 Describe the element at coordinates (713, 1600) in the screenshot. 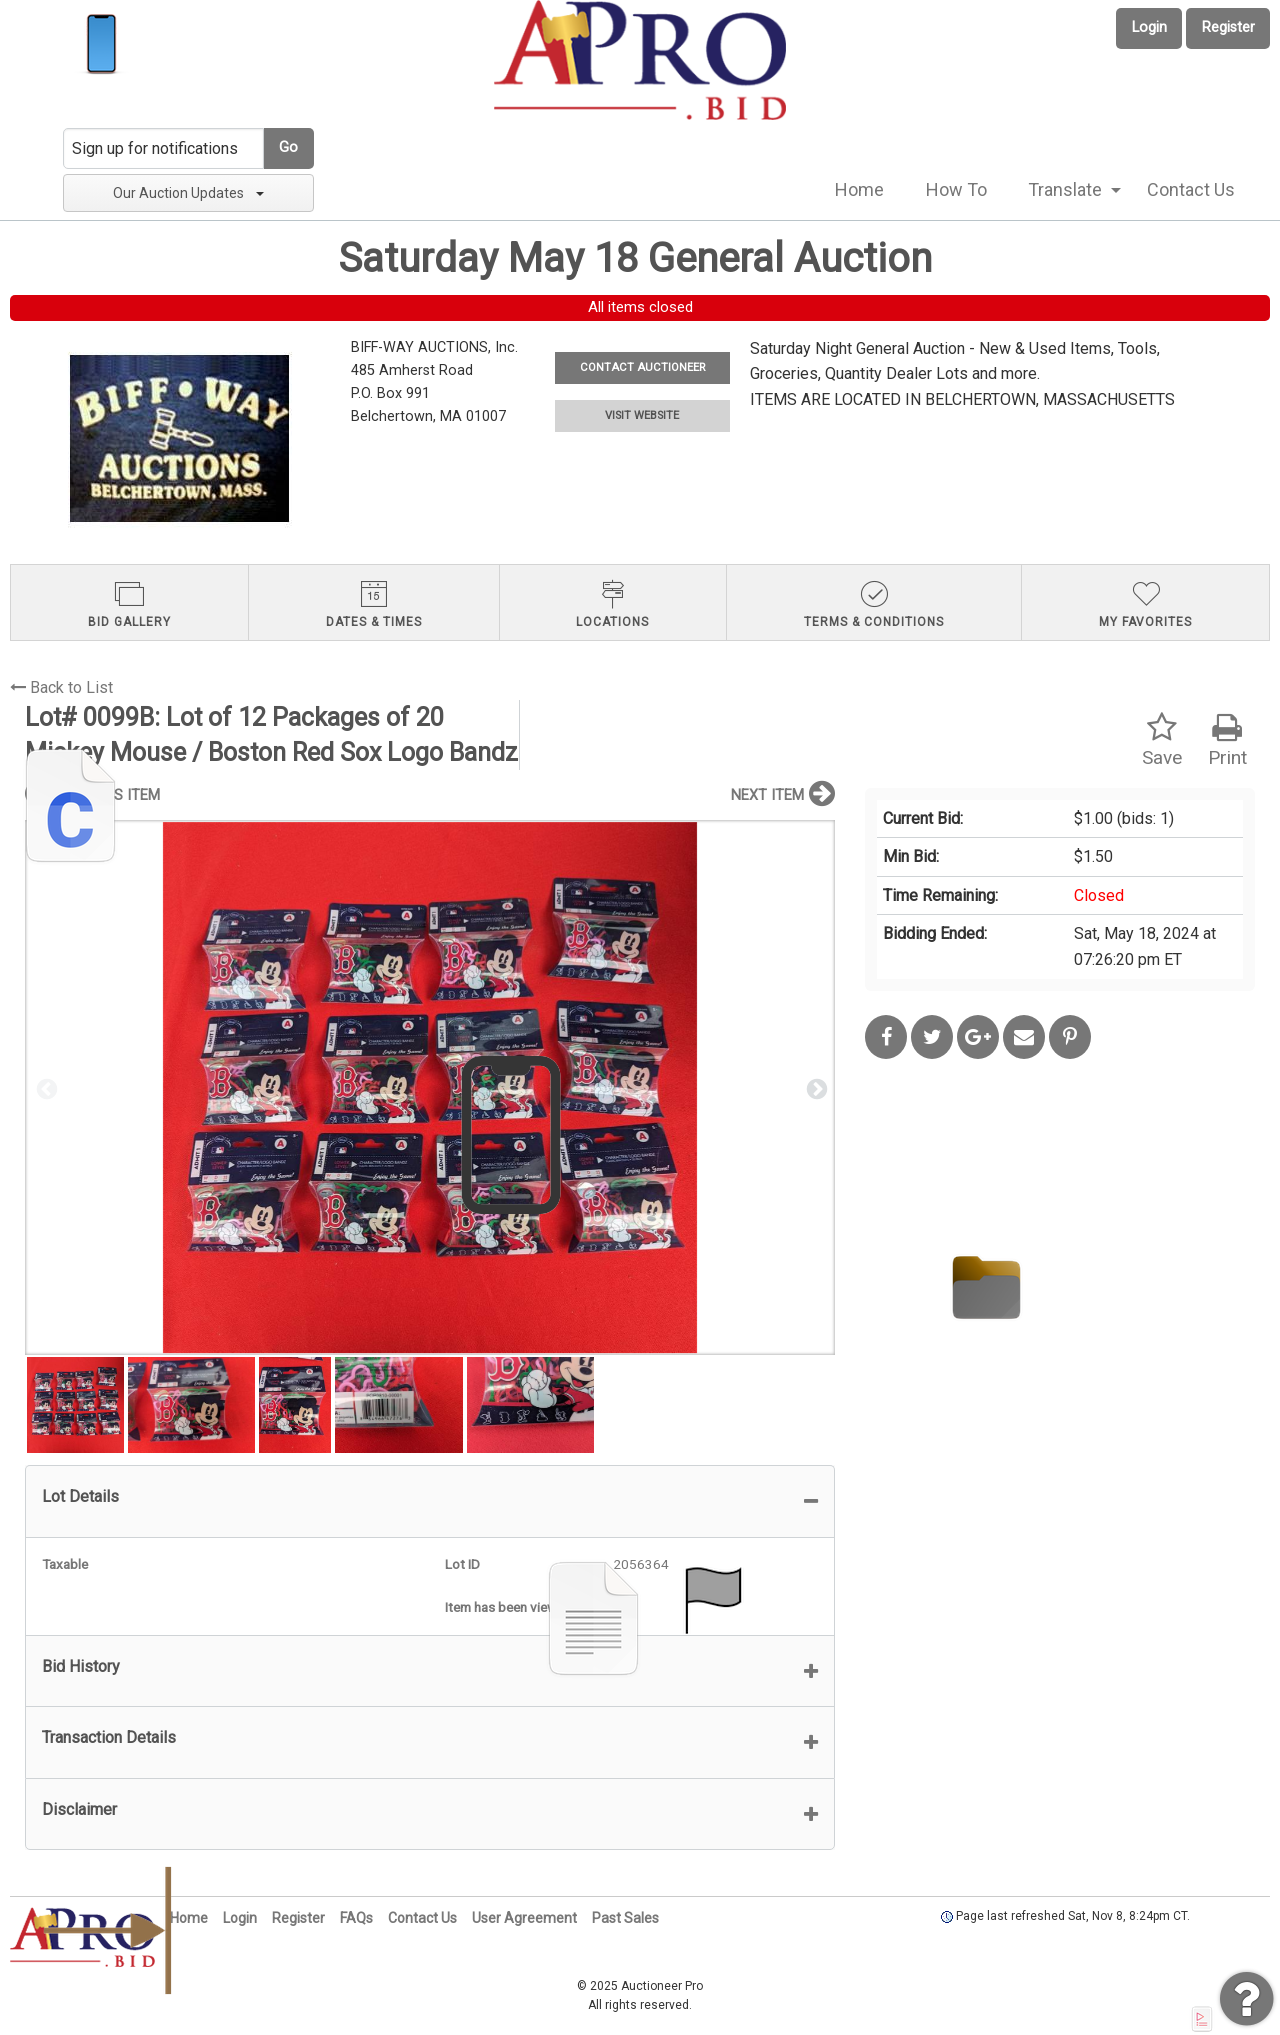

I see `view flagged emails in Mail` at that location.